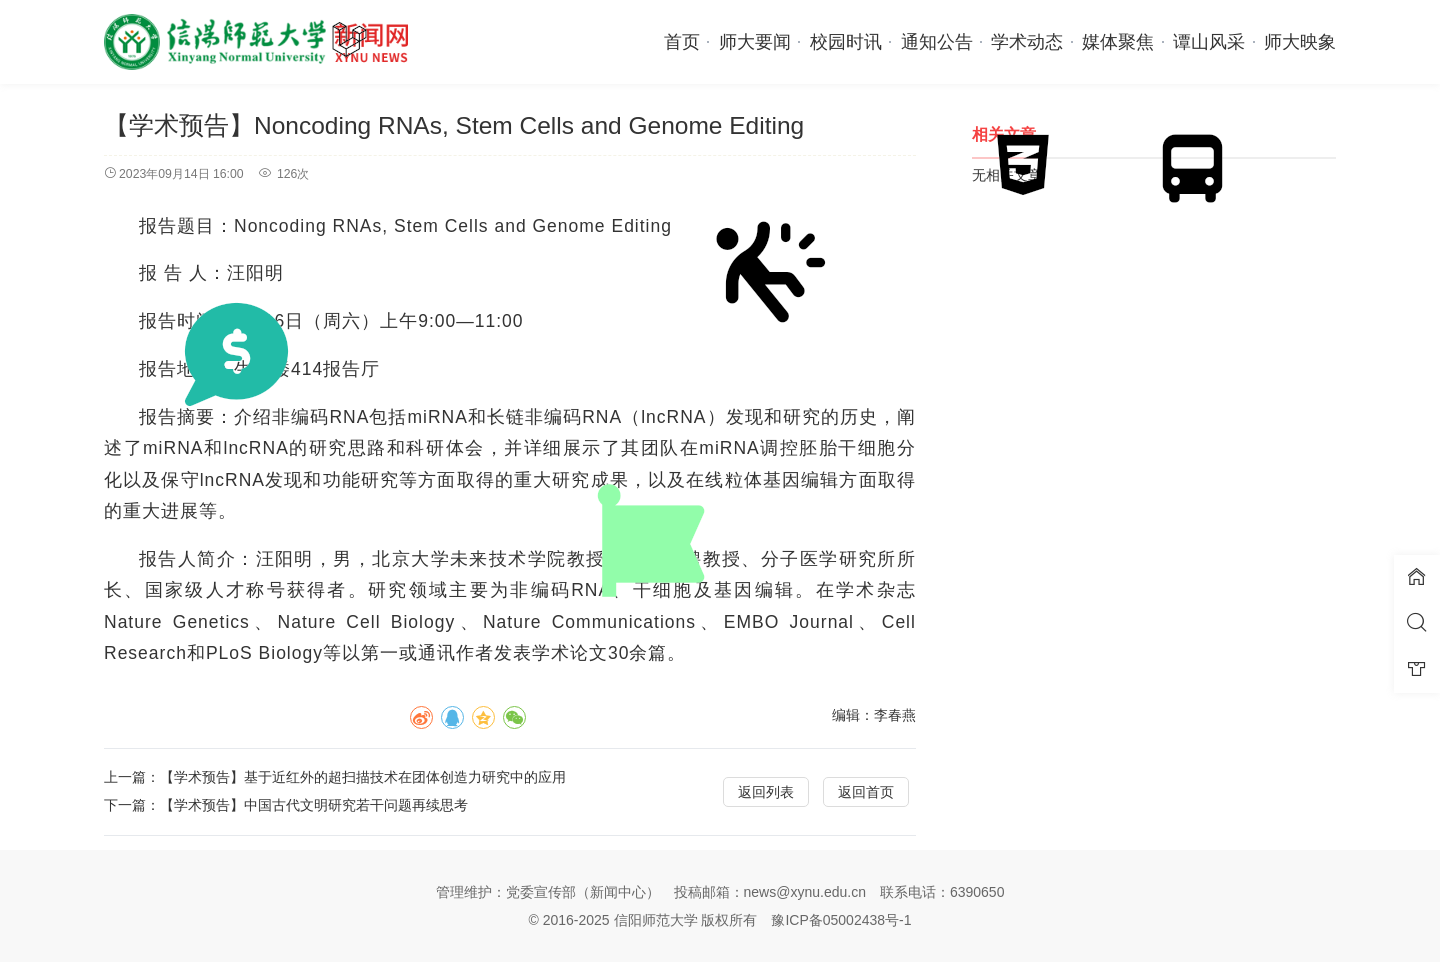 The image size is (1440, 962). Describe the element at coordinates (349, 39) in the screenshot. I see `Laravel framework branding or integration` at that location.